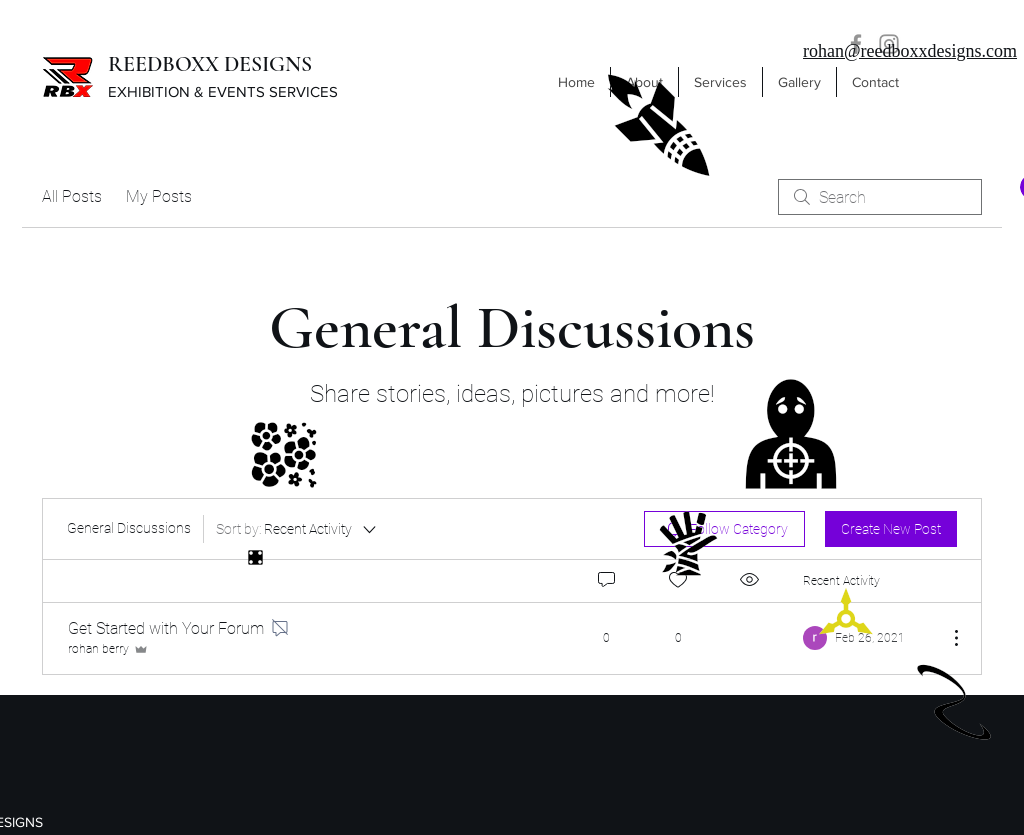 The width and height of the screenshot is (1024, 835). I want to click on throwing weapon icon in a game inventory, so click(846, 611).